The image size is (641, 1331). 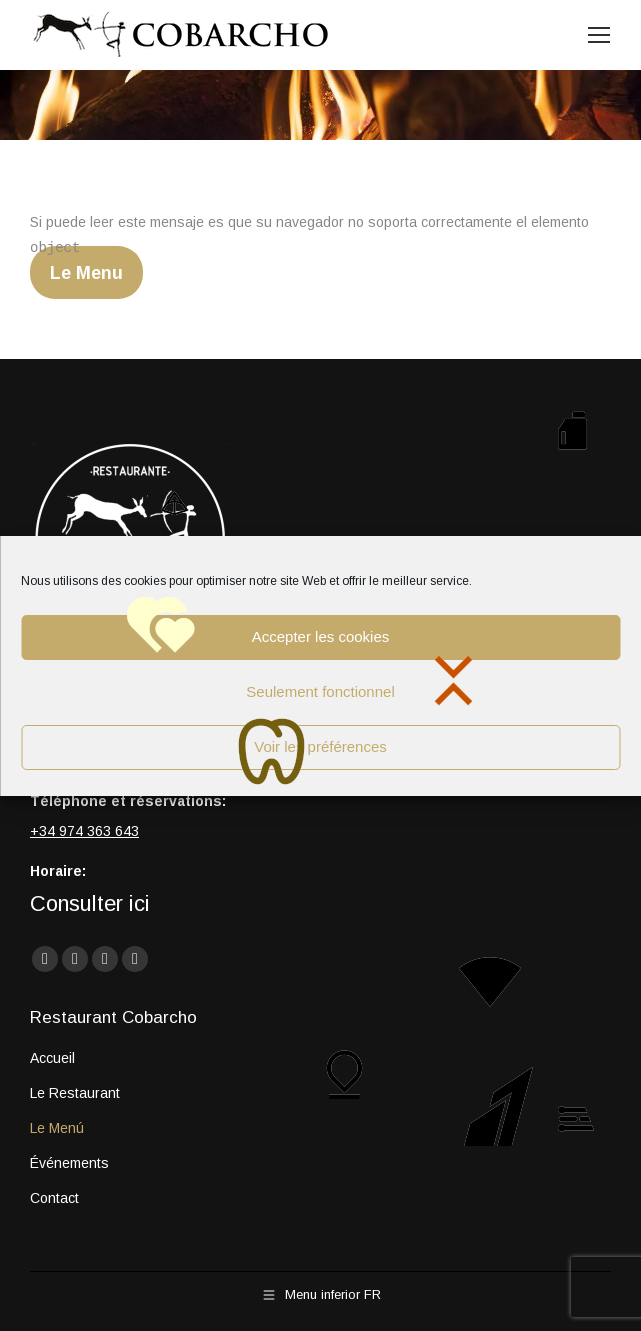 I want to click on collapse or contract content vertically, so click(x=453, y=680).